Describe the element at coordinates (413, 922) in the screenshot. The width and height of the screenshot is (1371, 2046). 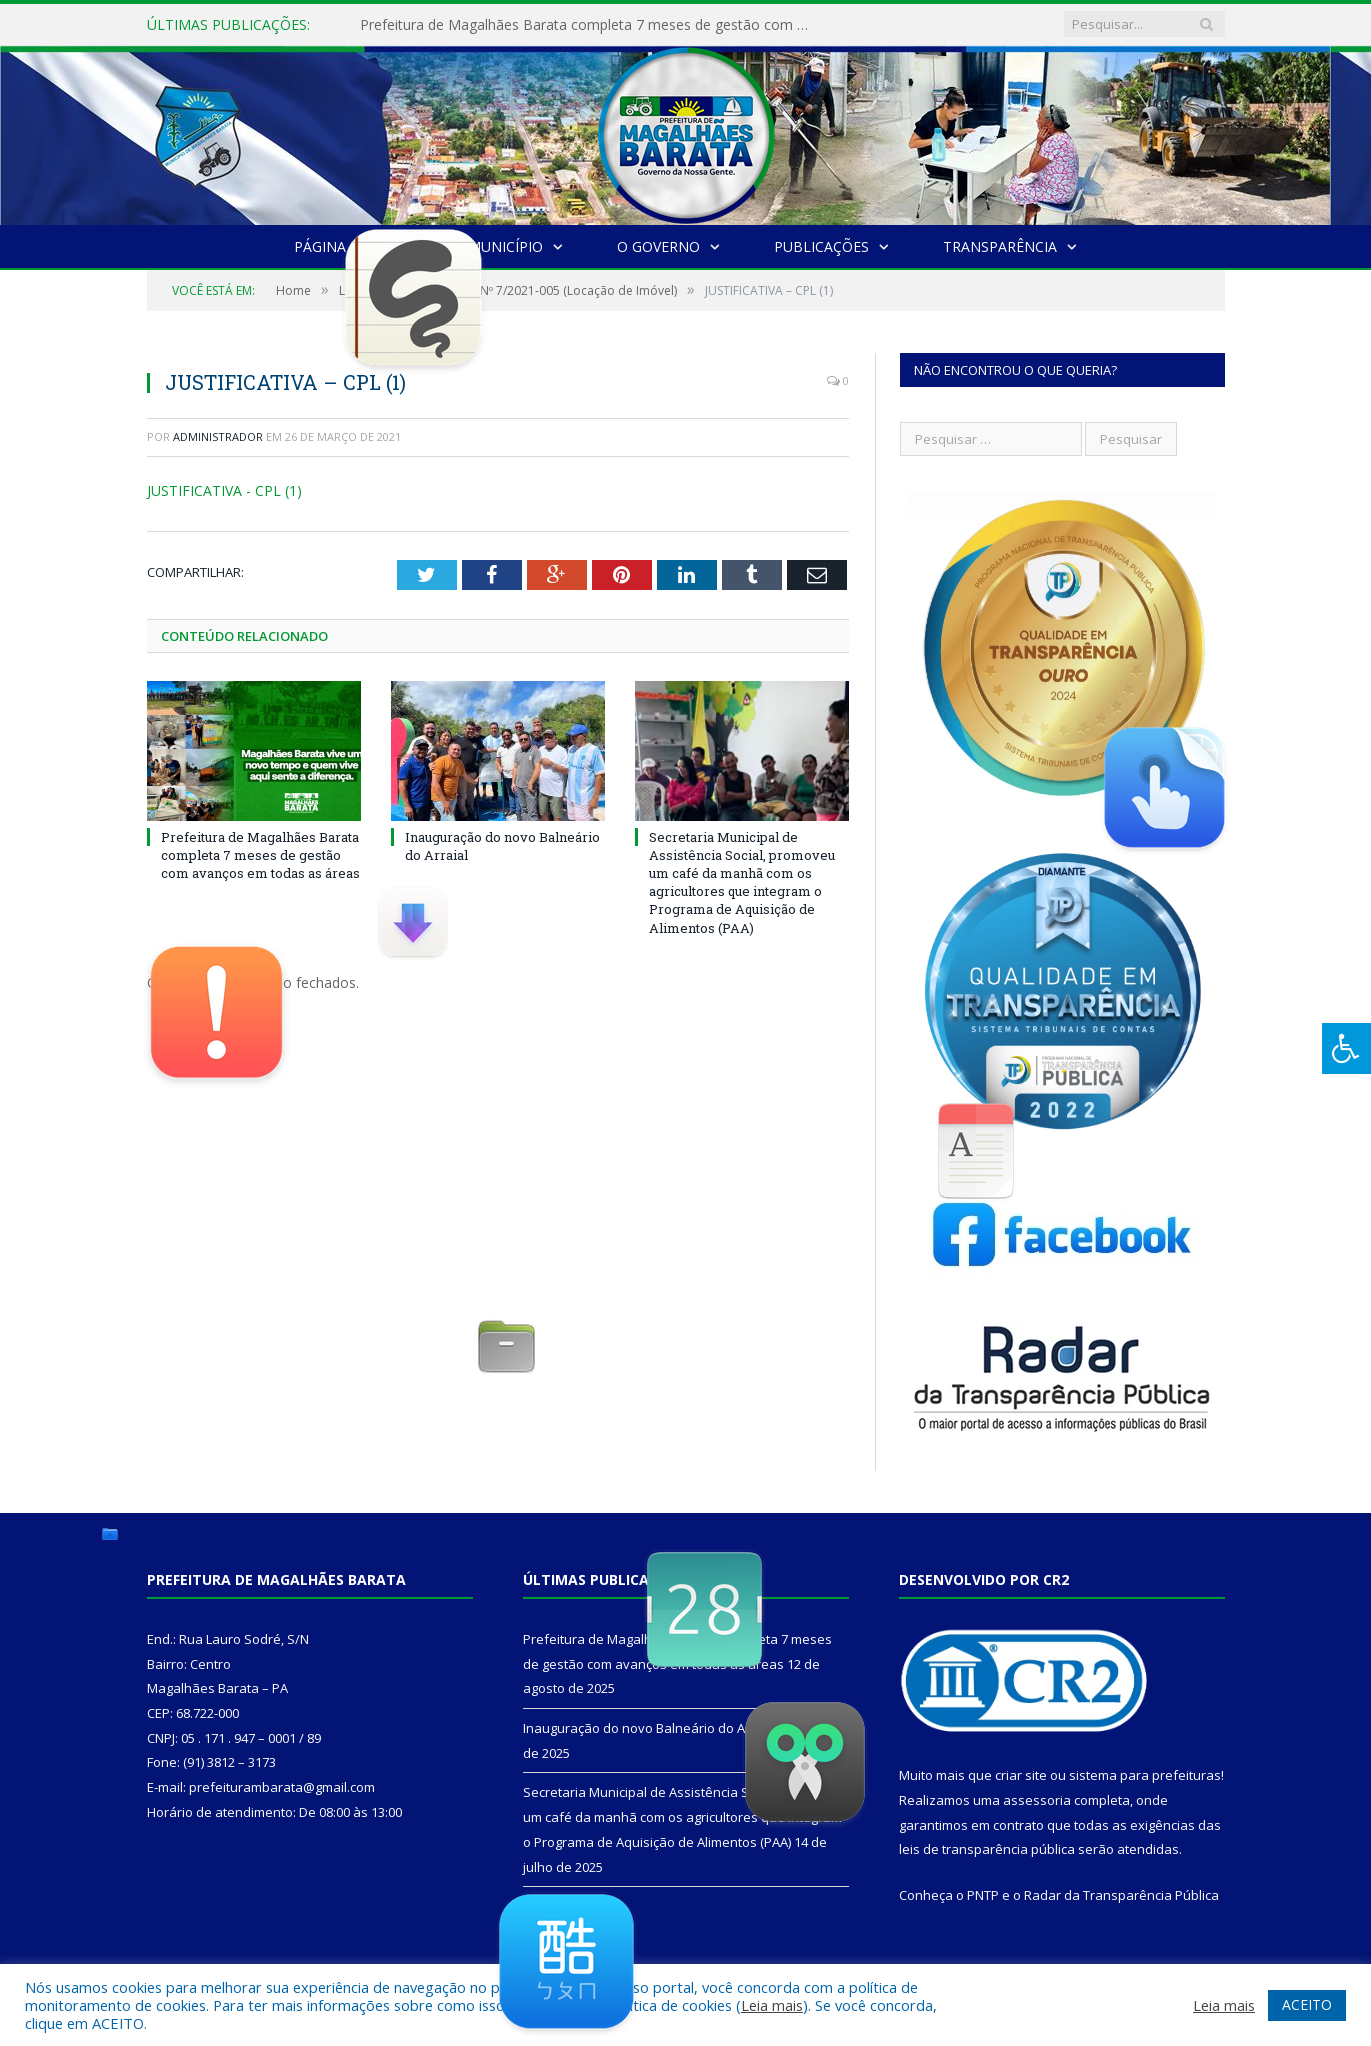
I see `open fragments download manager` at that location.